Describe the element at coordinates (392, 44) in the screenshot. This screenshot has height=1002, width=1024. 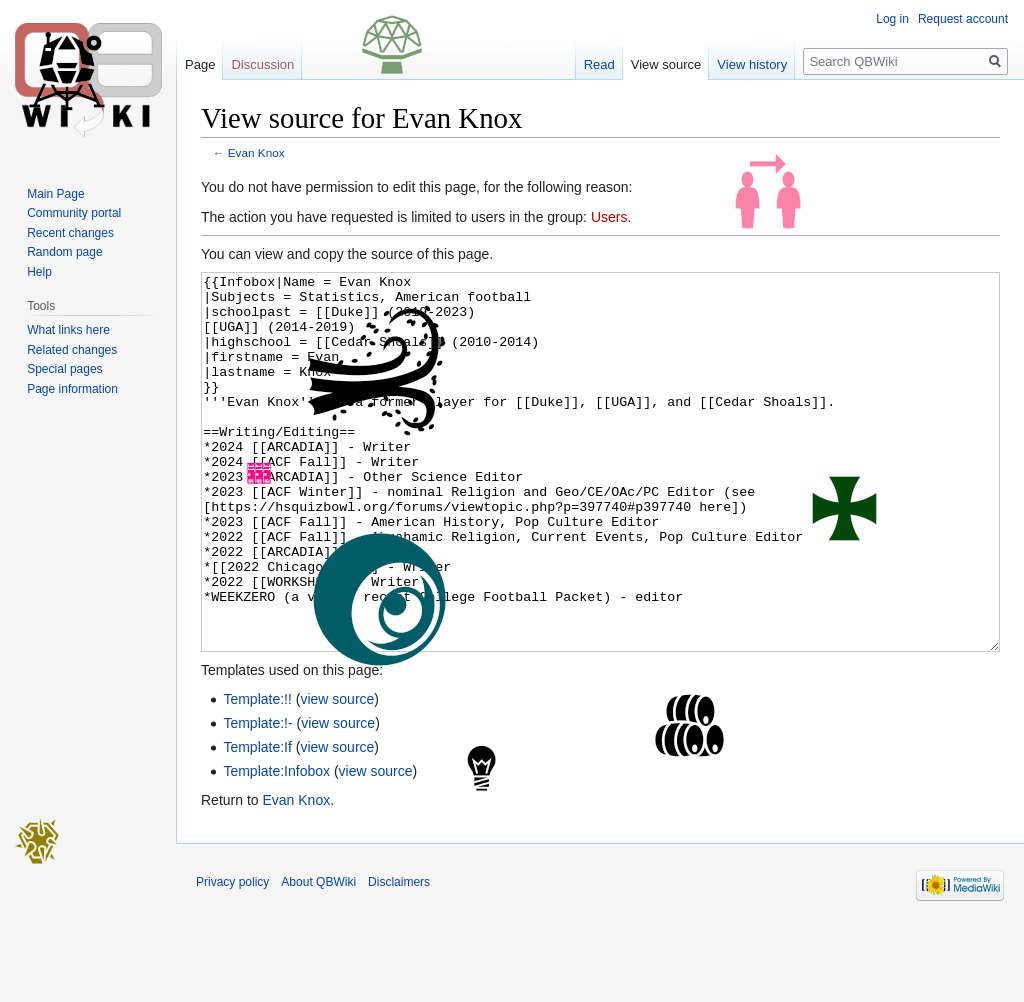
I see `build or place a habitat dome structure` at that location.